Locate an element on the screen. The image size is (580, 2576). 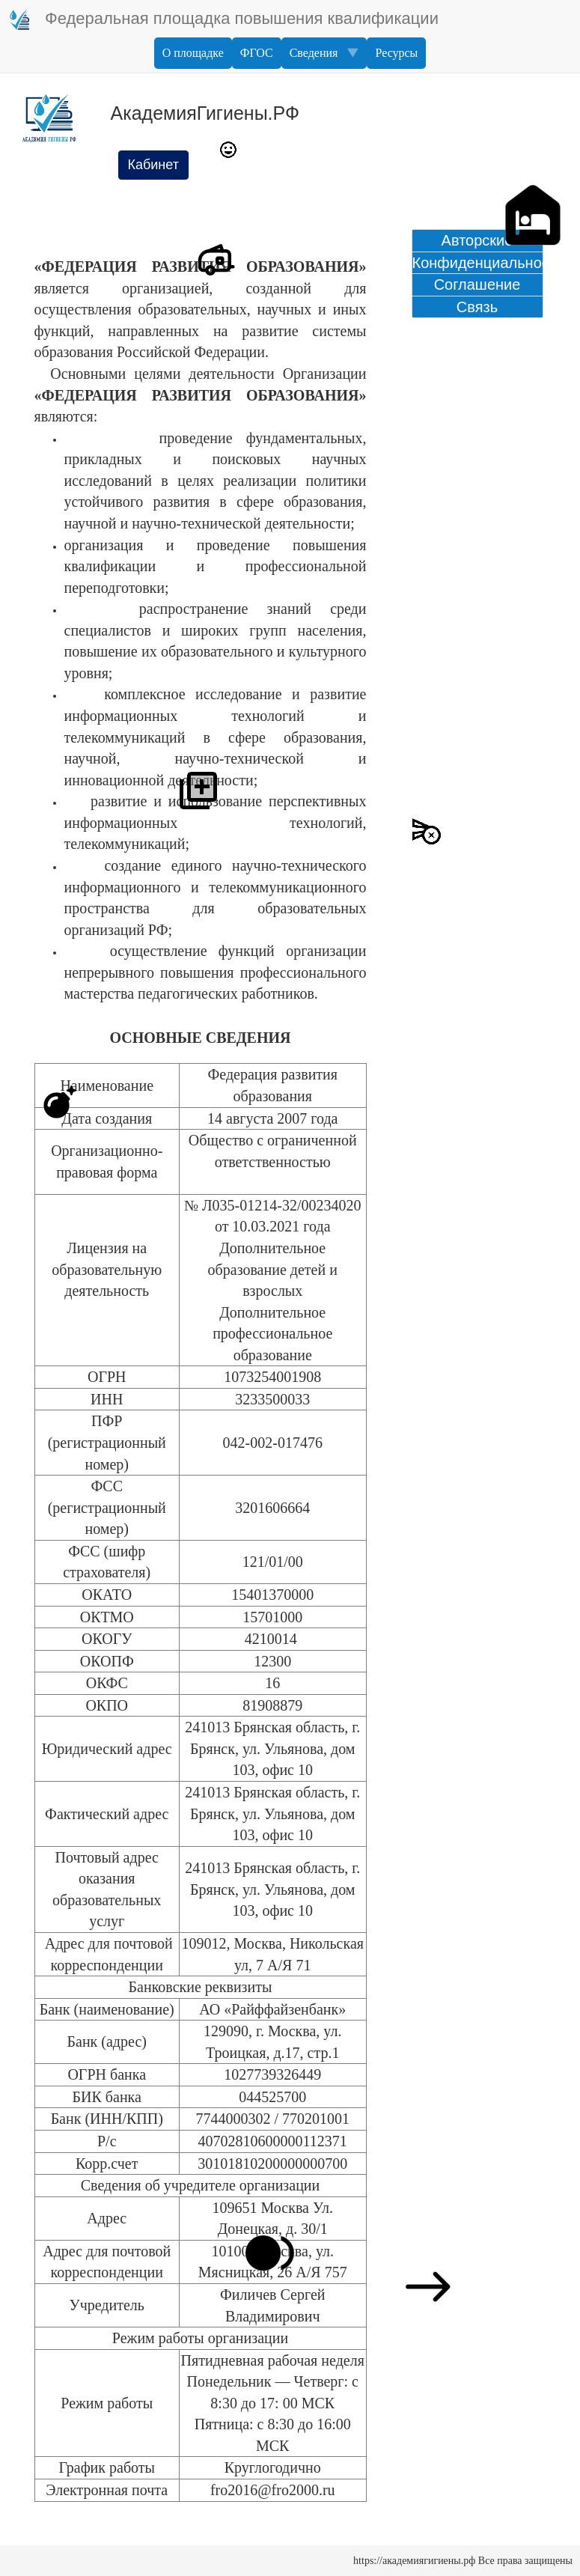
set your mood or status is located at coordinates (228, 150).